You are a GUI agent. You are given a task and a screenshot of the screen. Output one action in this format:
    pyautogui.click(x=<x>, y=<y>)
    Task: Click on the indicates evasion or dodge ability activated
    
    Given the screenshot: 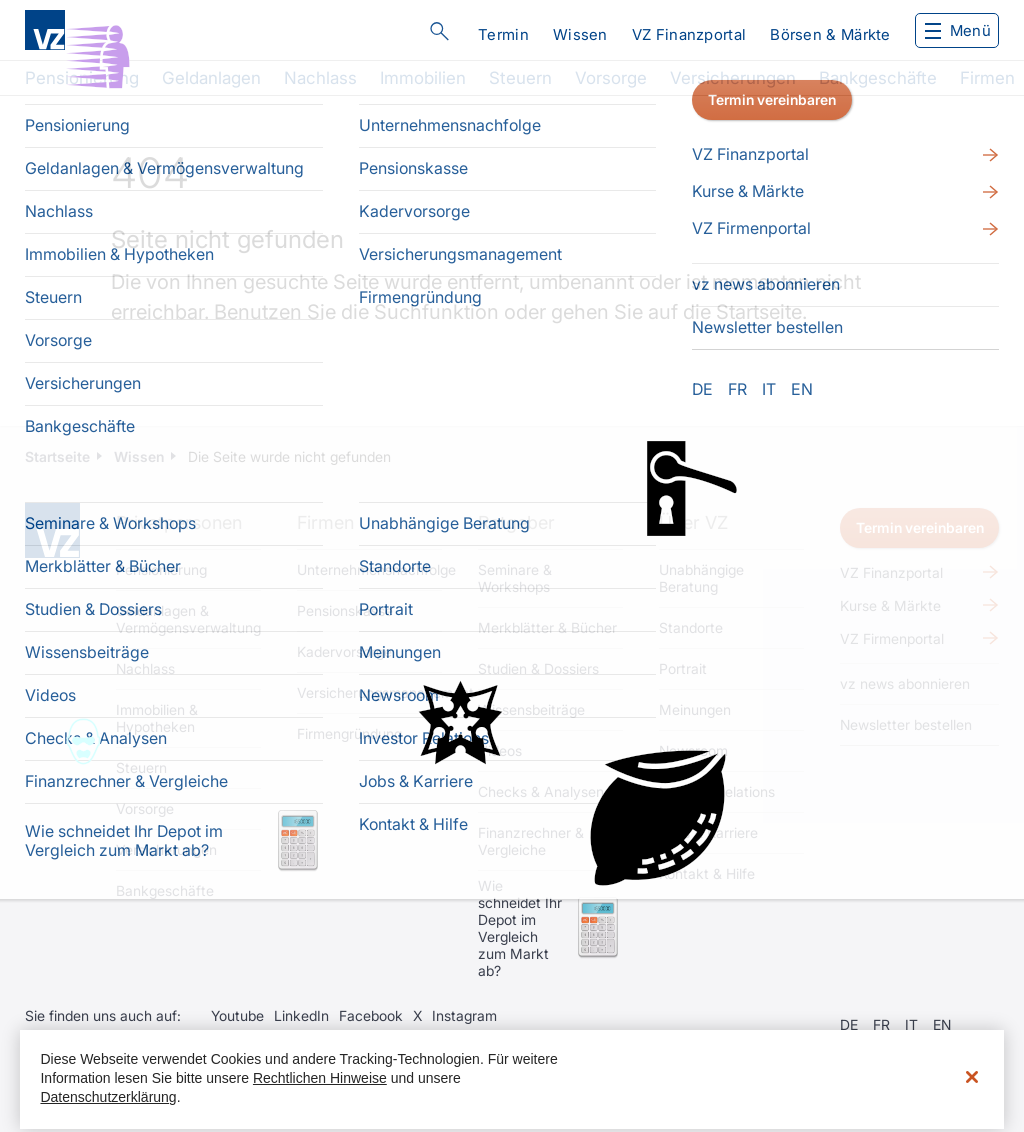 What is the action you would take?
    pyautogui.click(x=98, y=57)
    